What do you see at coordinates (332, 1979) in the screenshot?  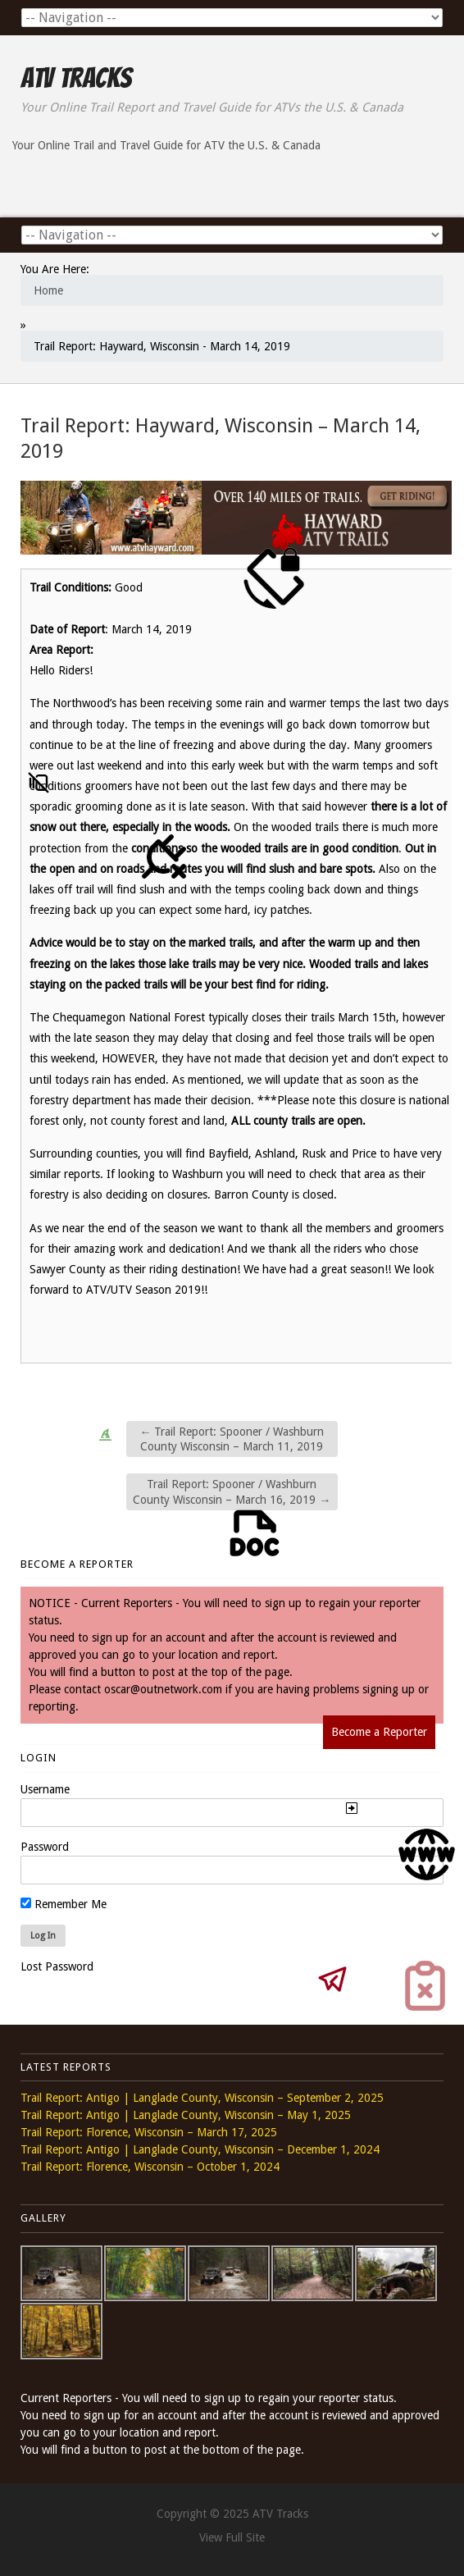 I see `open telegram messaging app` at bounding box center [332, 1979].